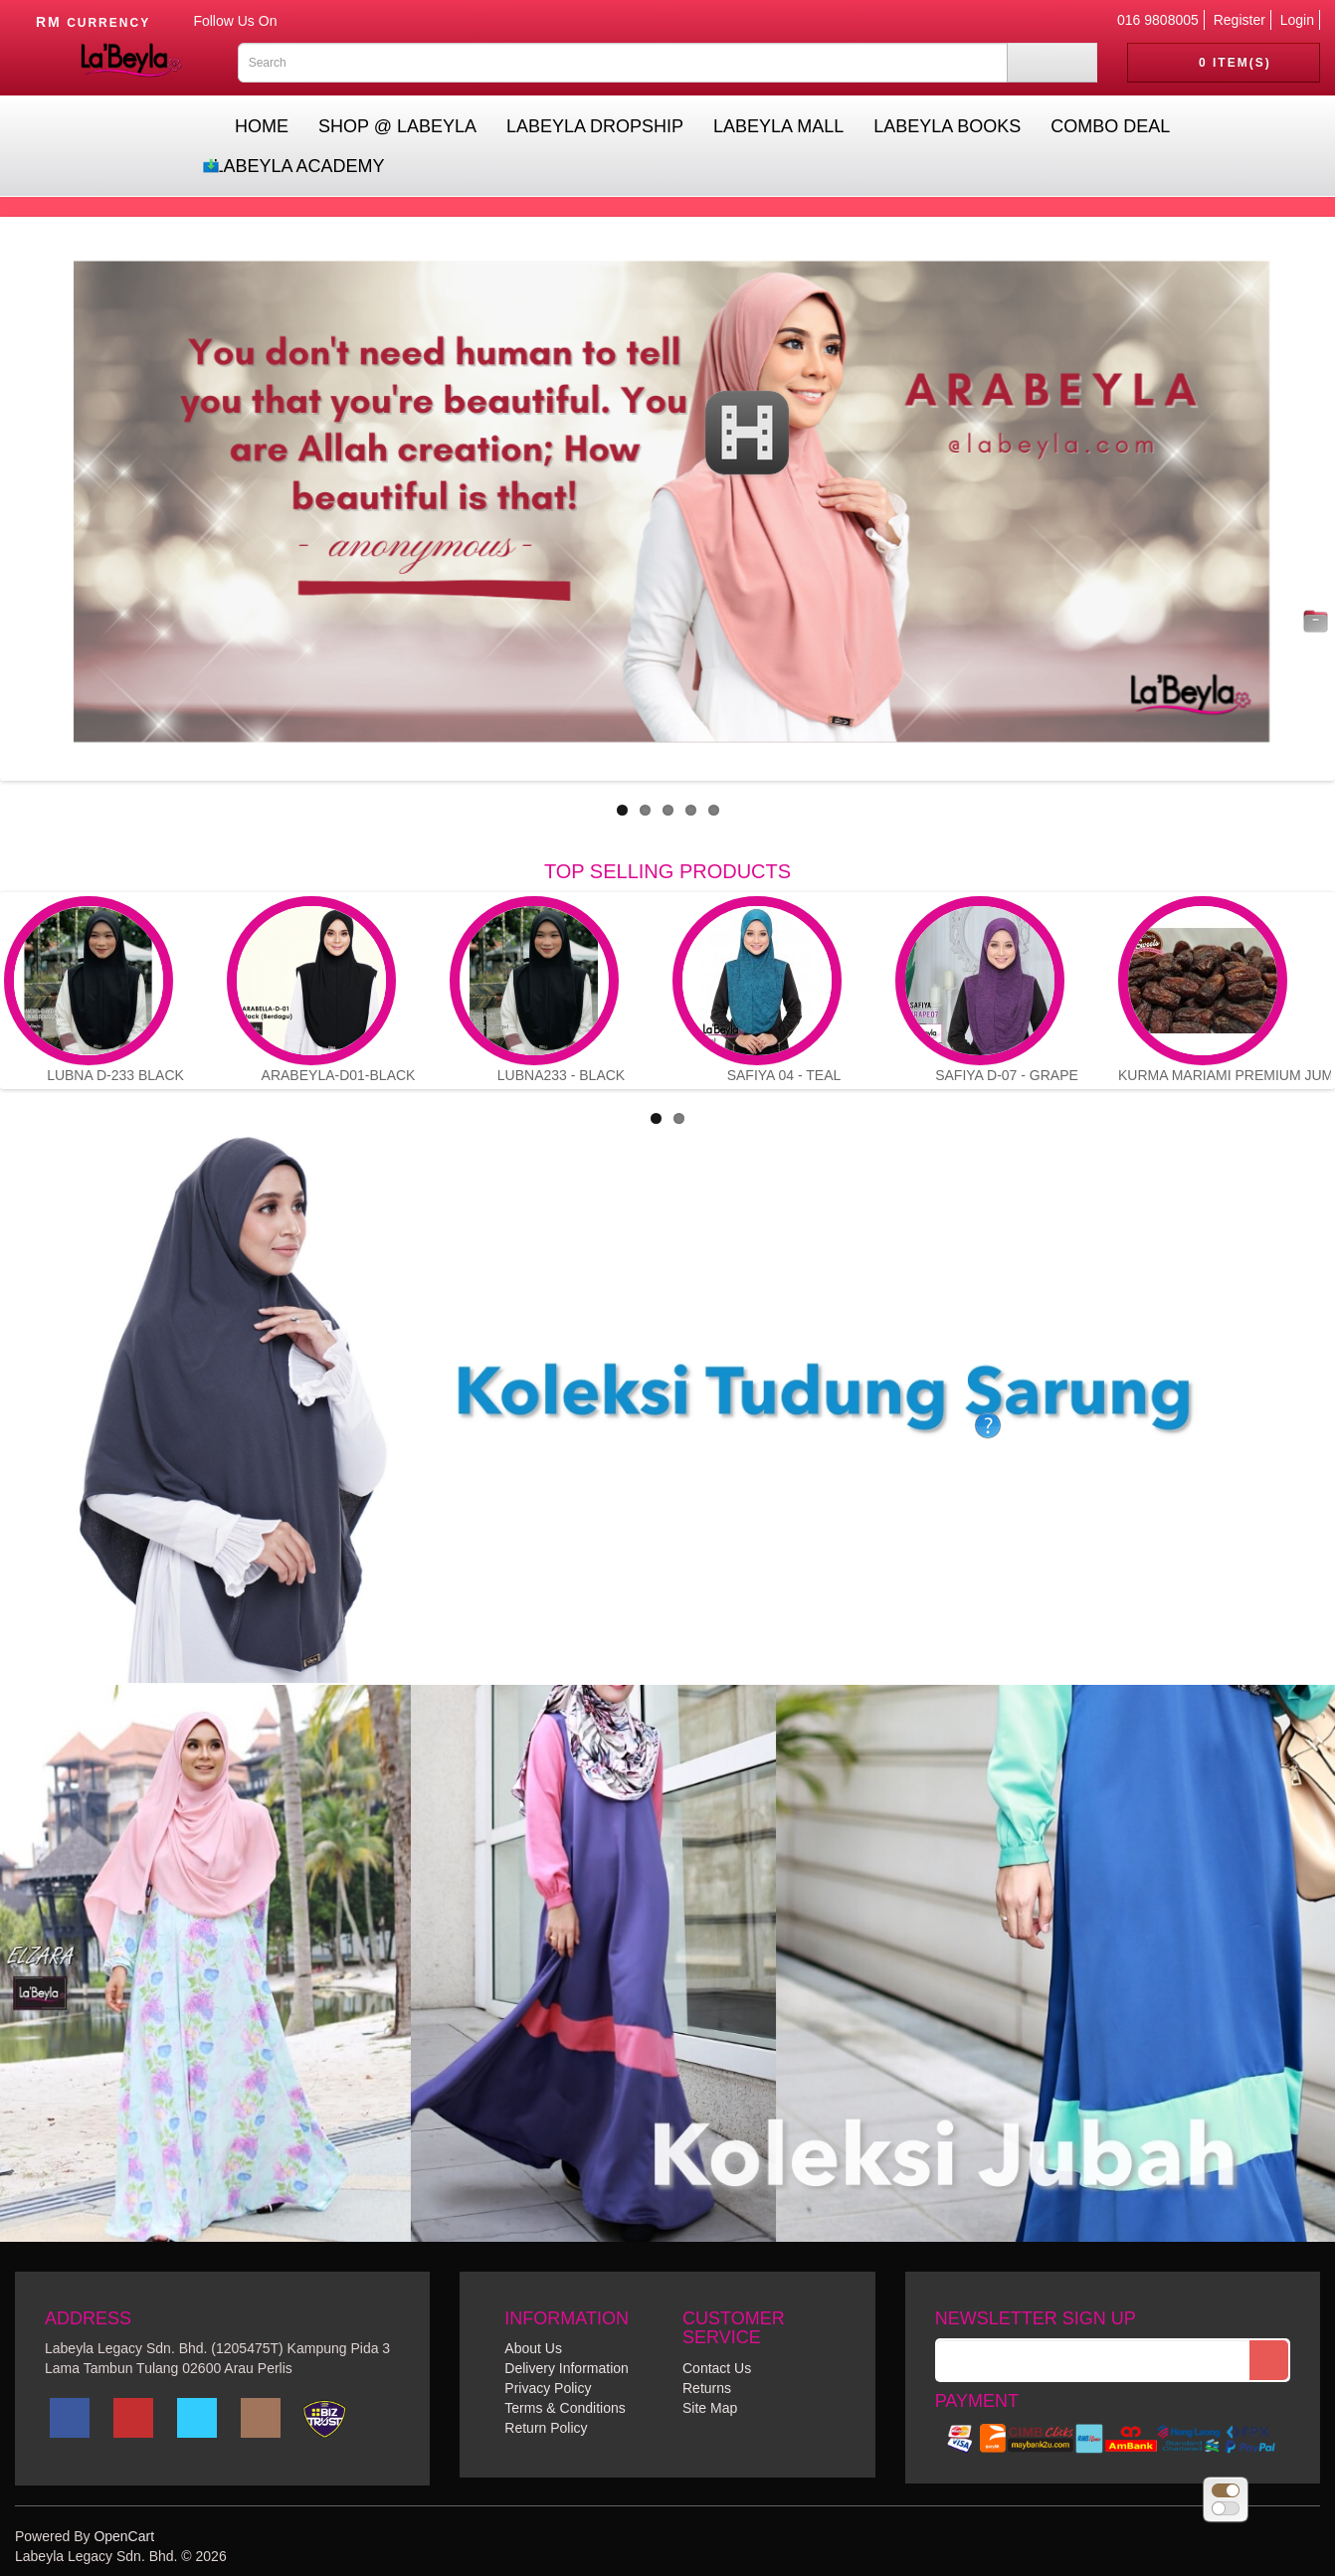 The image size is (1335, 2576). What do you see at coordinates (747, 433) in the screenshot?
I see `open haruna media player` at bounding box center [747, 433].